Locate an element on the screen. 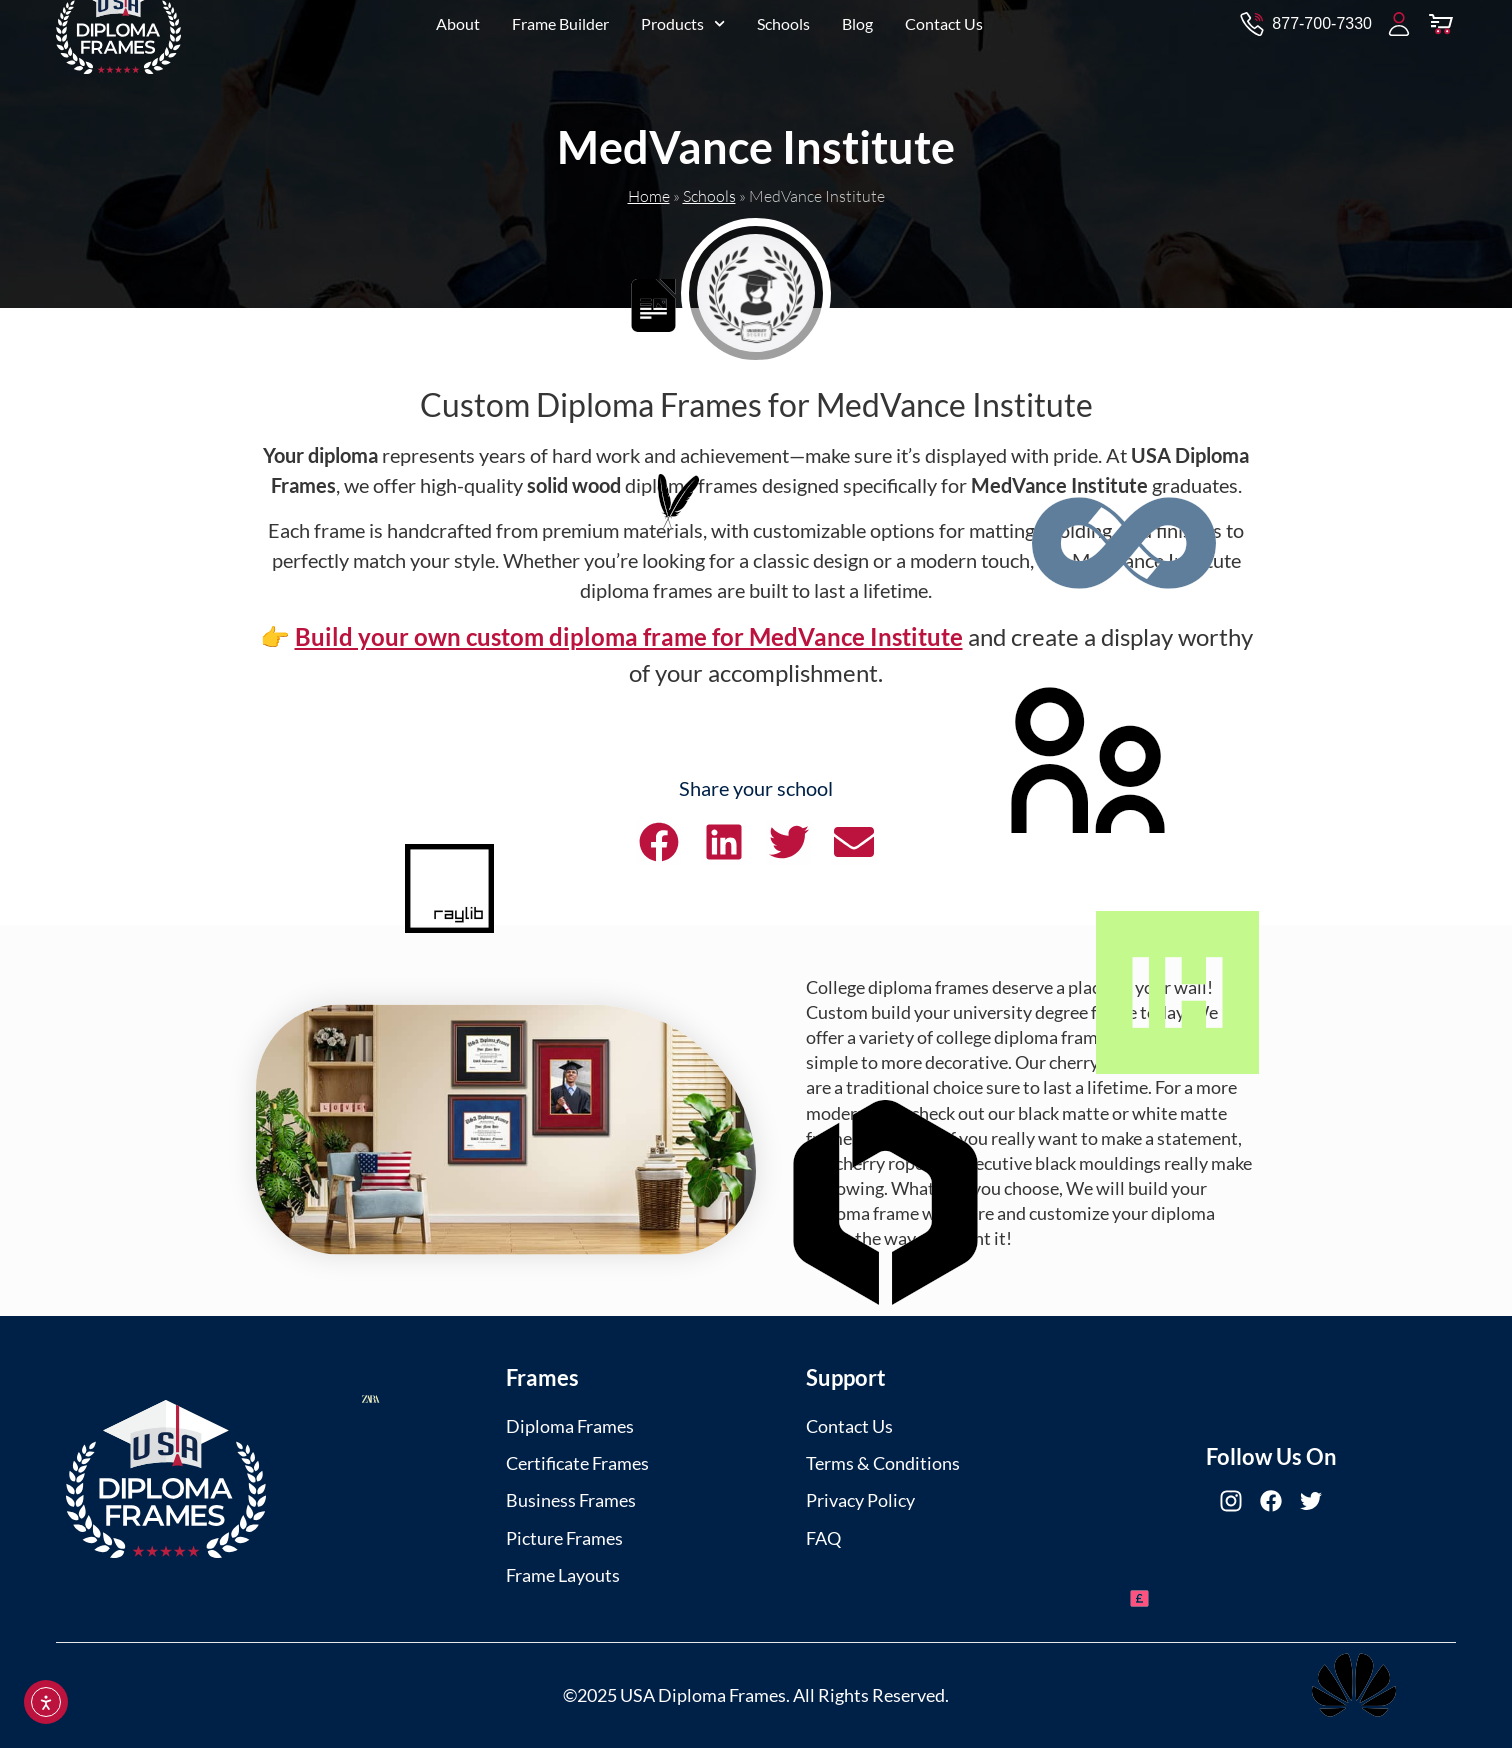 Image resolution: width=1512 pixels, height=1748 pixels. visit the Zara website or app is located at coordinates (371, 1399).